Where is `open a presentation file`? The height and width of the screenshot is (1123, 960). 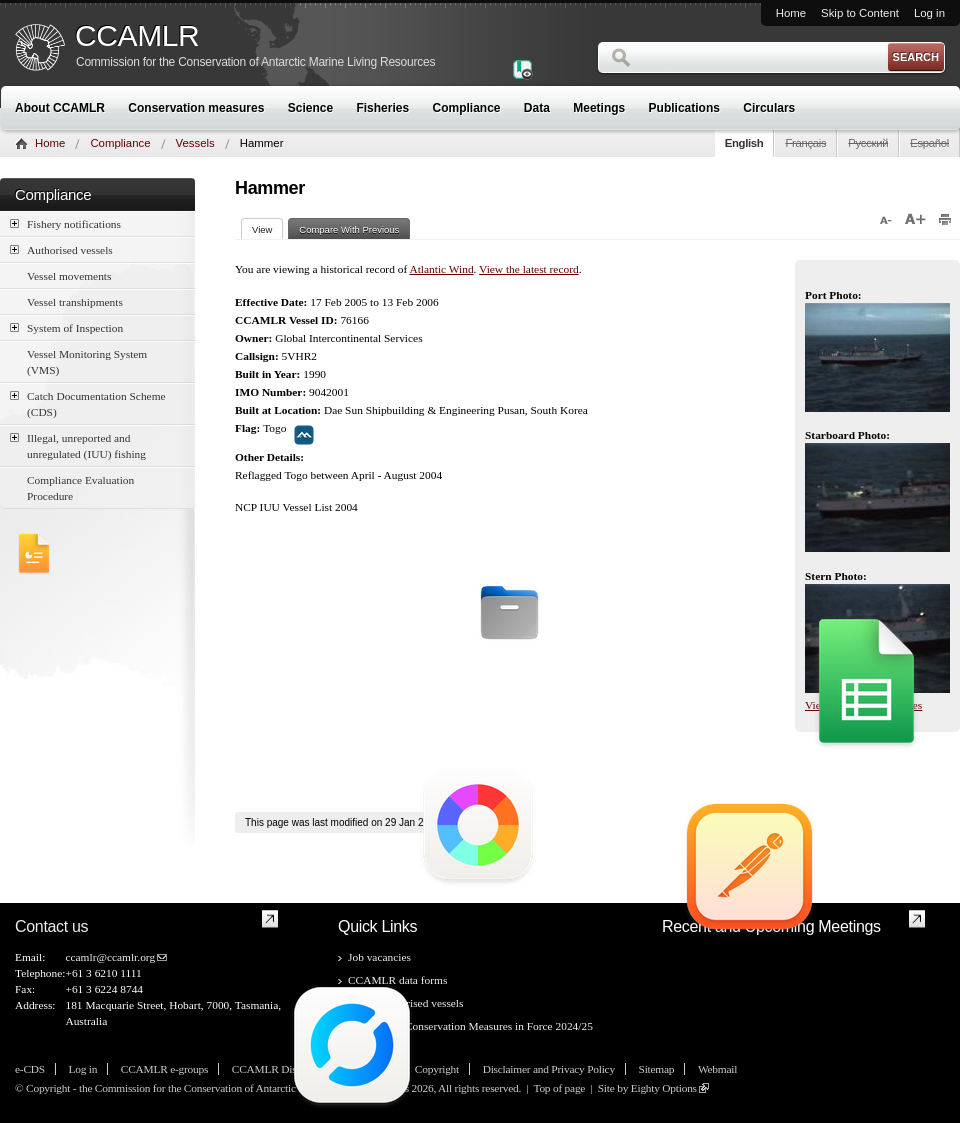 open a presentation file is located at coordinates (34, 554).